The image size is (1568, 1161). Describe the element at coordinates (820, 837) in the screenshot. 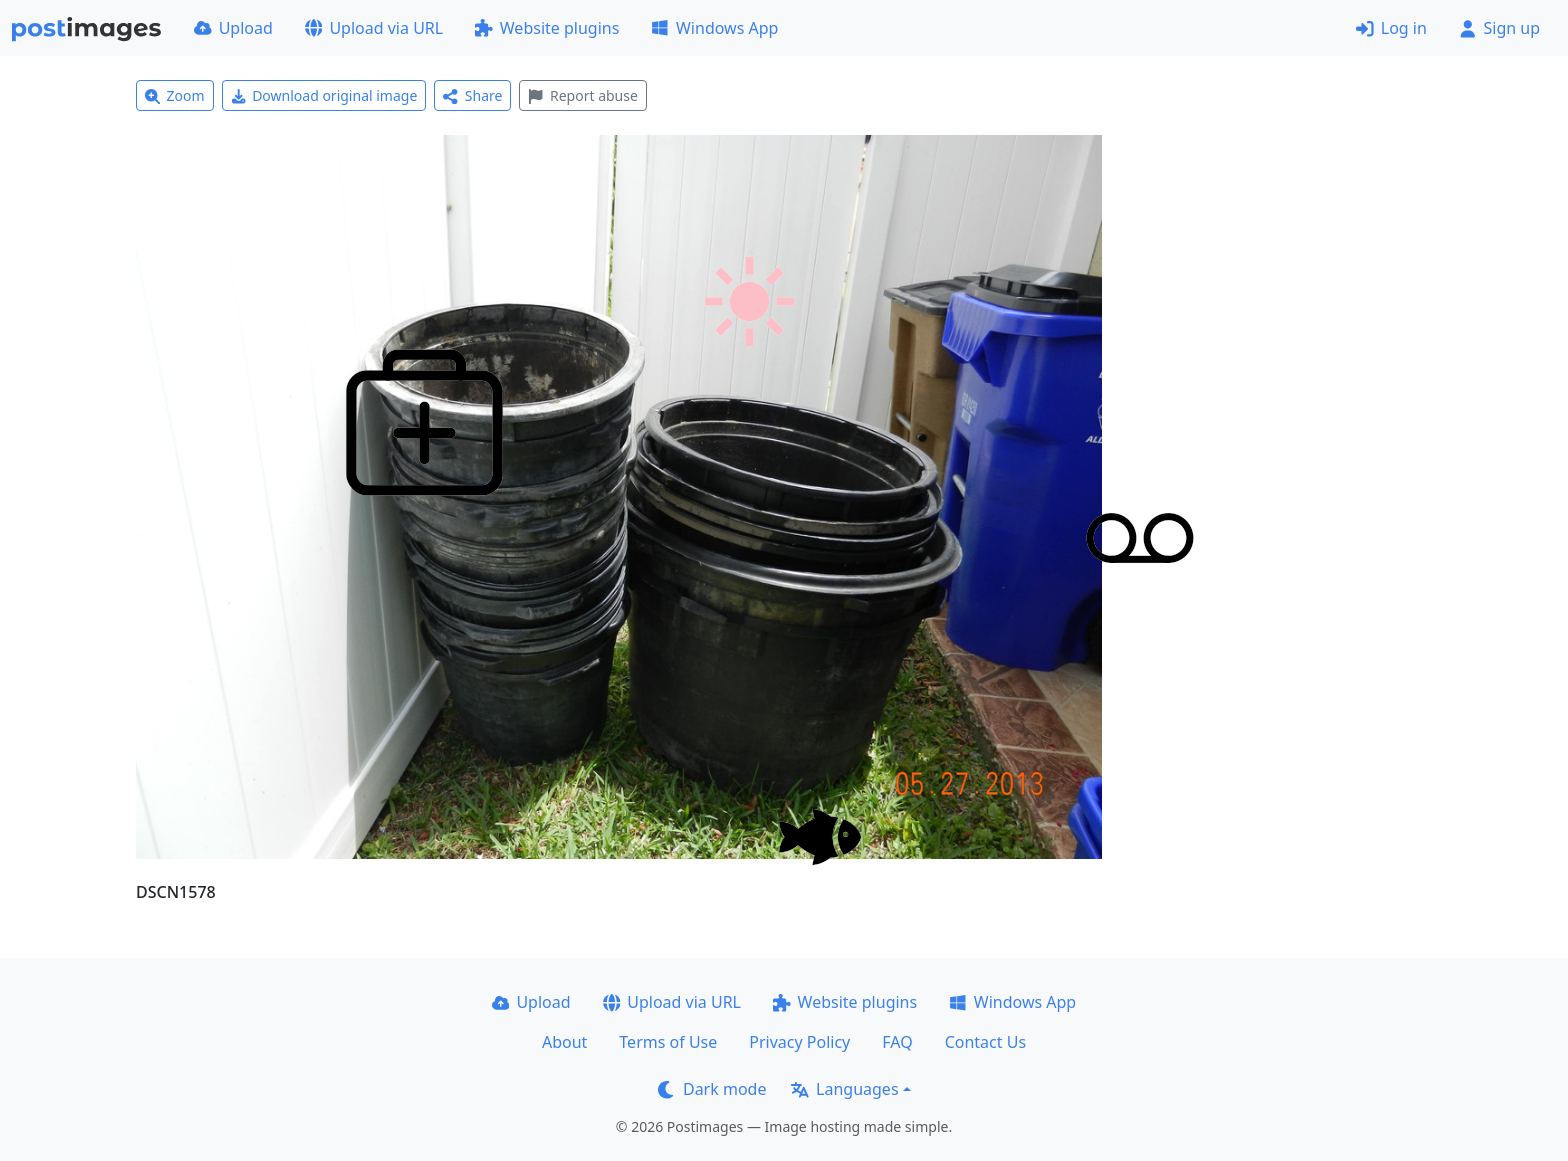

I see `access fishing or aquarium features` at that location.